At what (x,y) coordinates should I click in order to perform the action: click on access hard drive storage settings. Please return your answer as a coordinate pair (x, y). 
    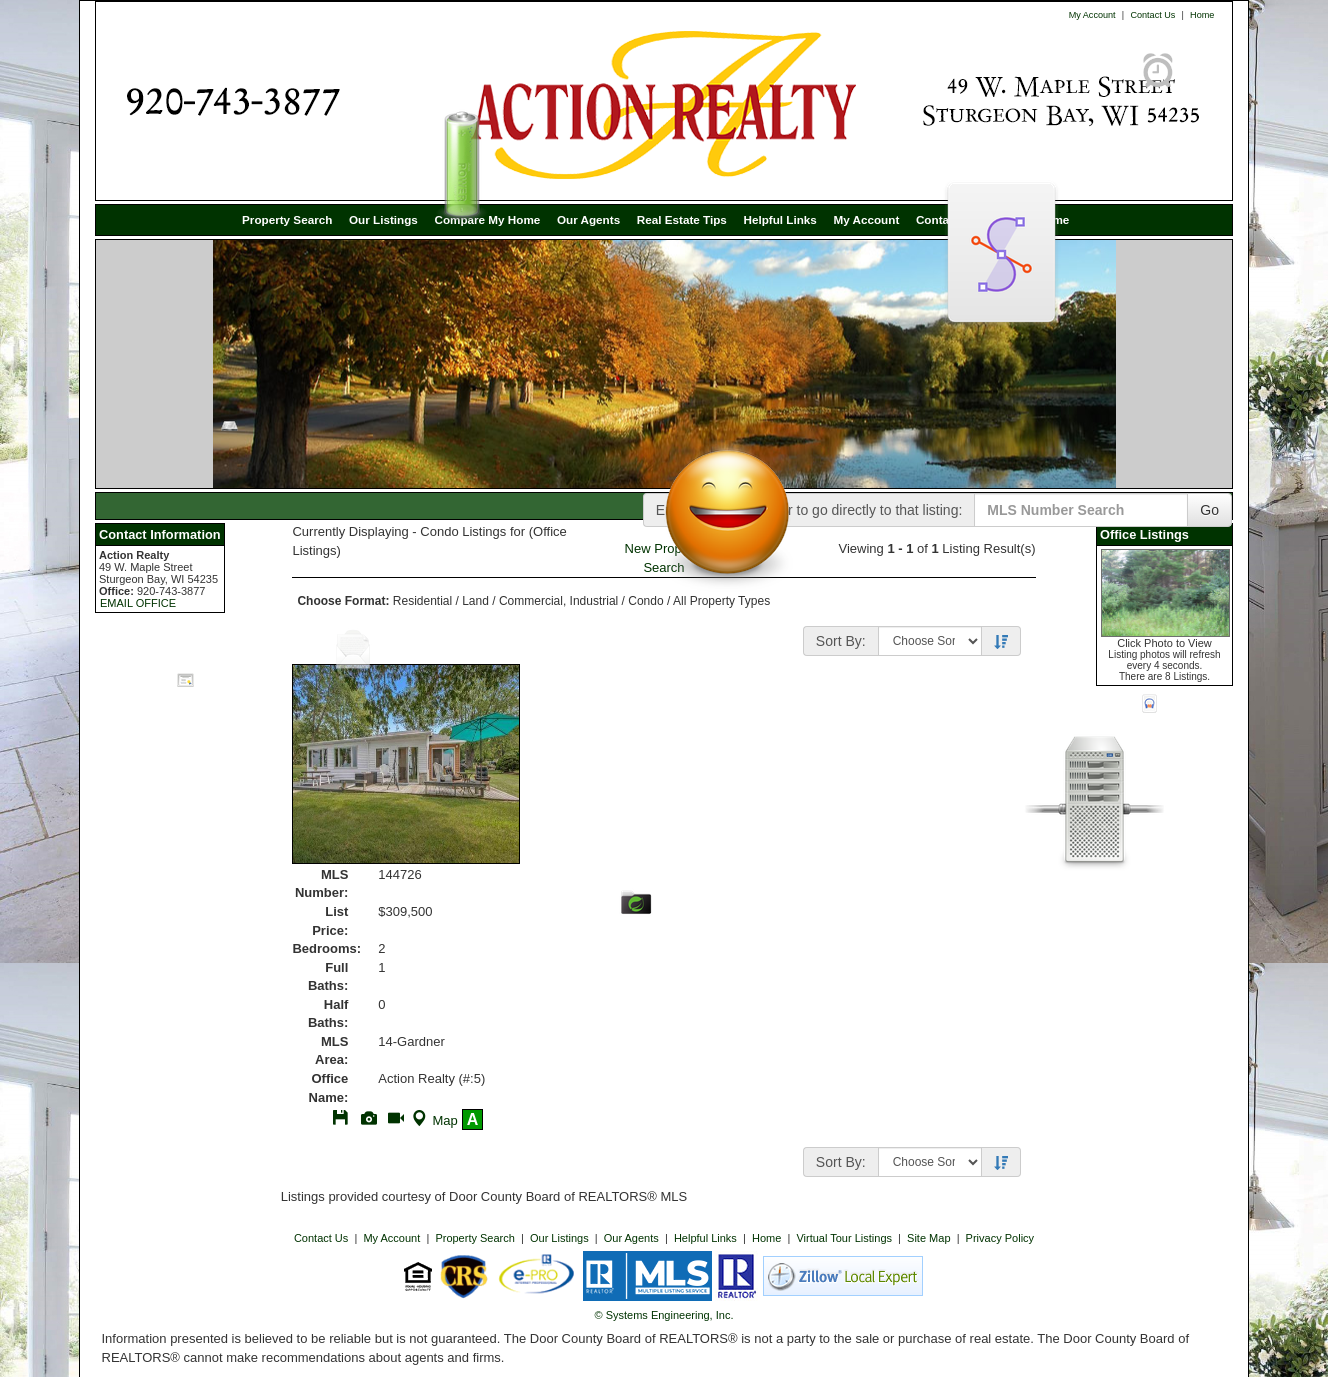
    Looking at the image, I should click on (229, 426).